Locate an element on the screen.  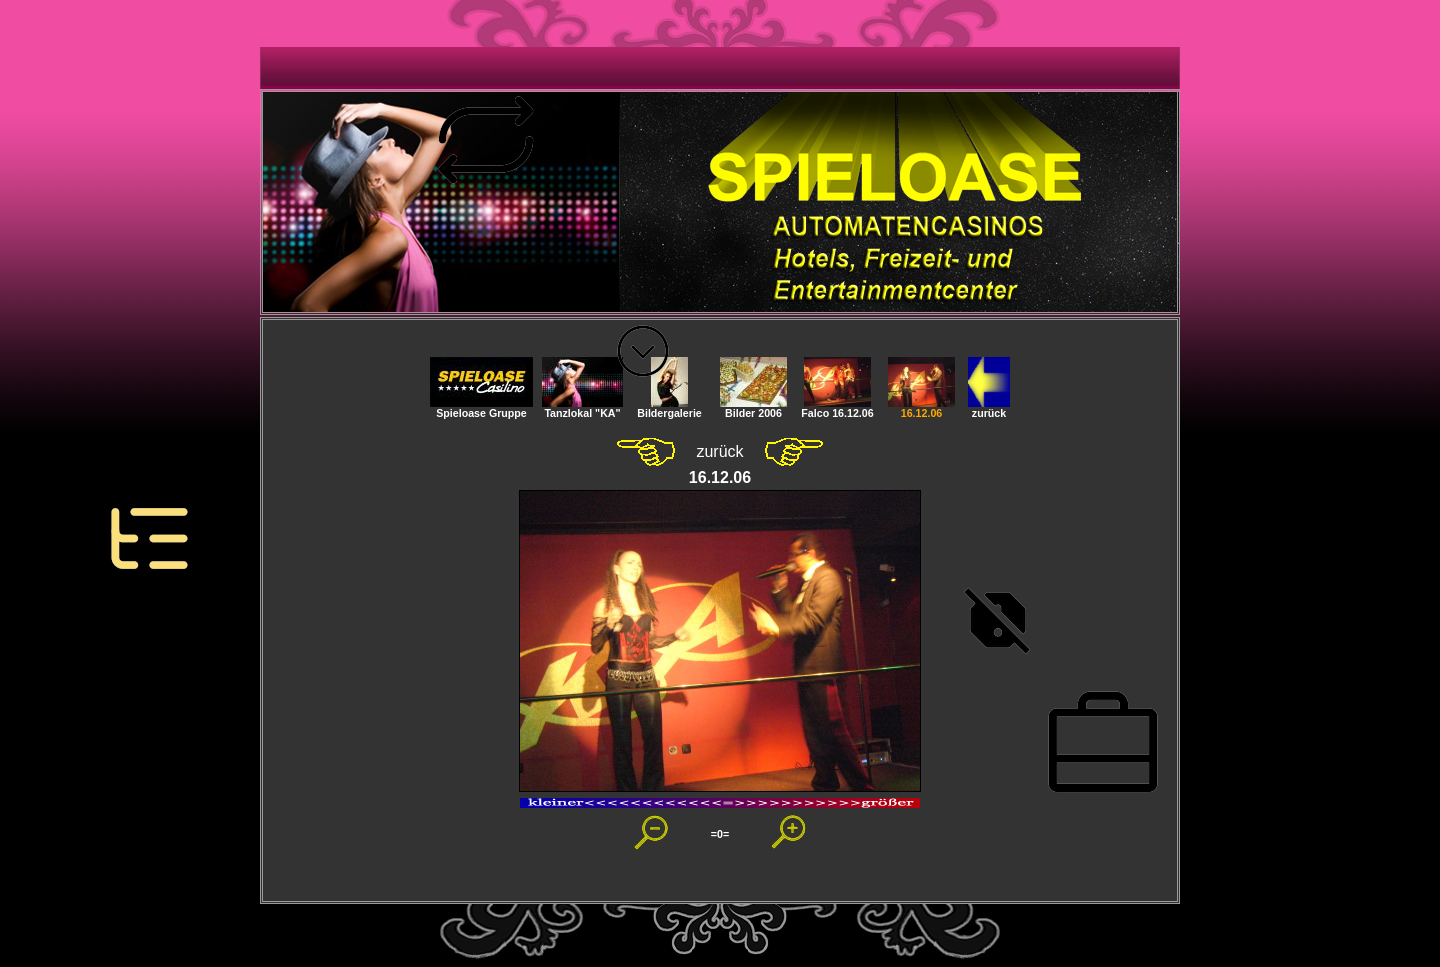
disable or turn off reporting is located at coordinates (998, 620).